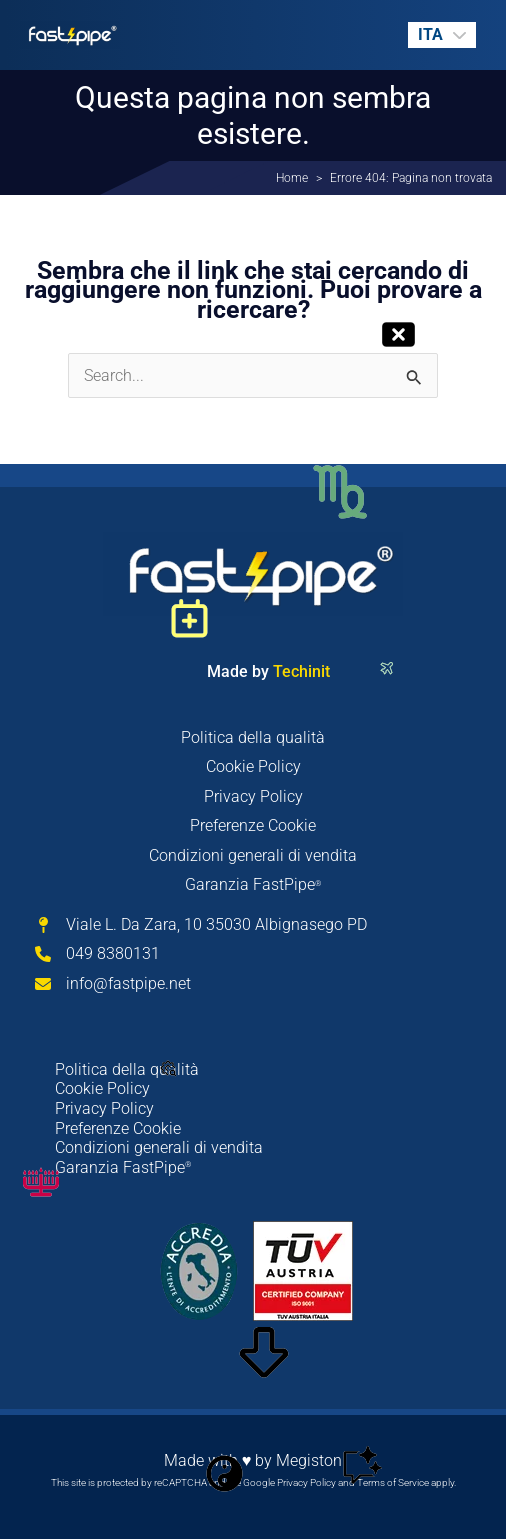  What do you see at coordinates (387, 668) in the screenshot?
I see `enable airplane mode` at bounding box center [387, 668].